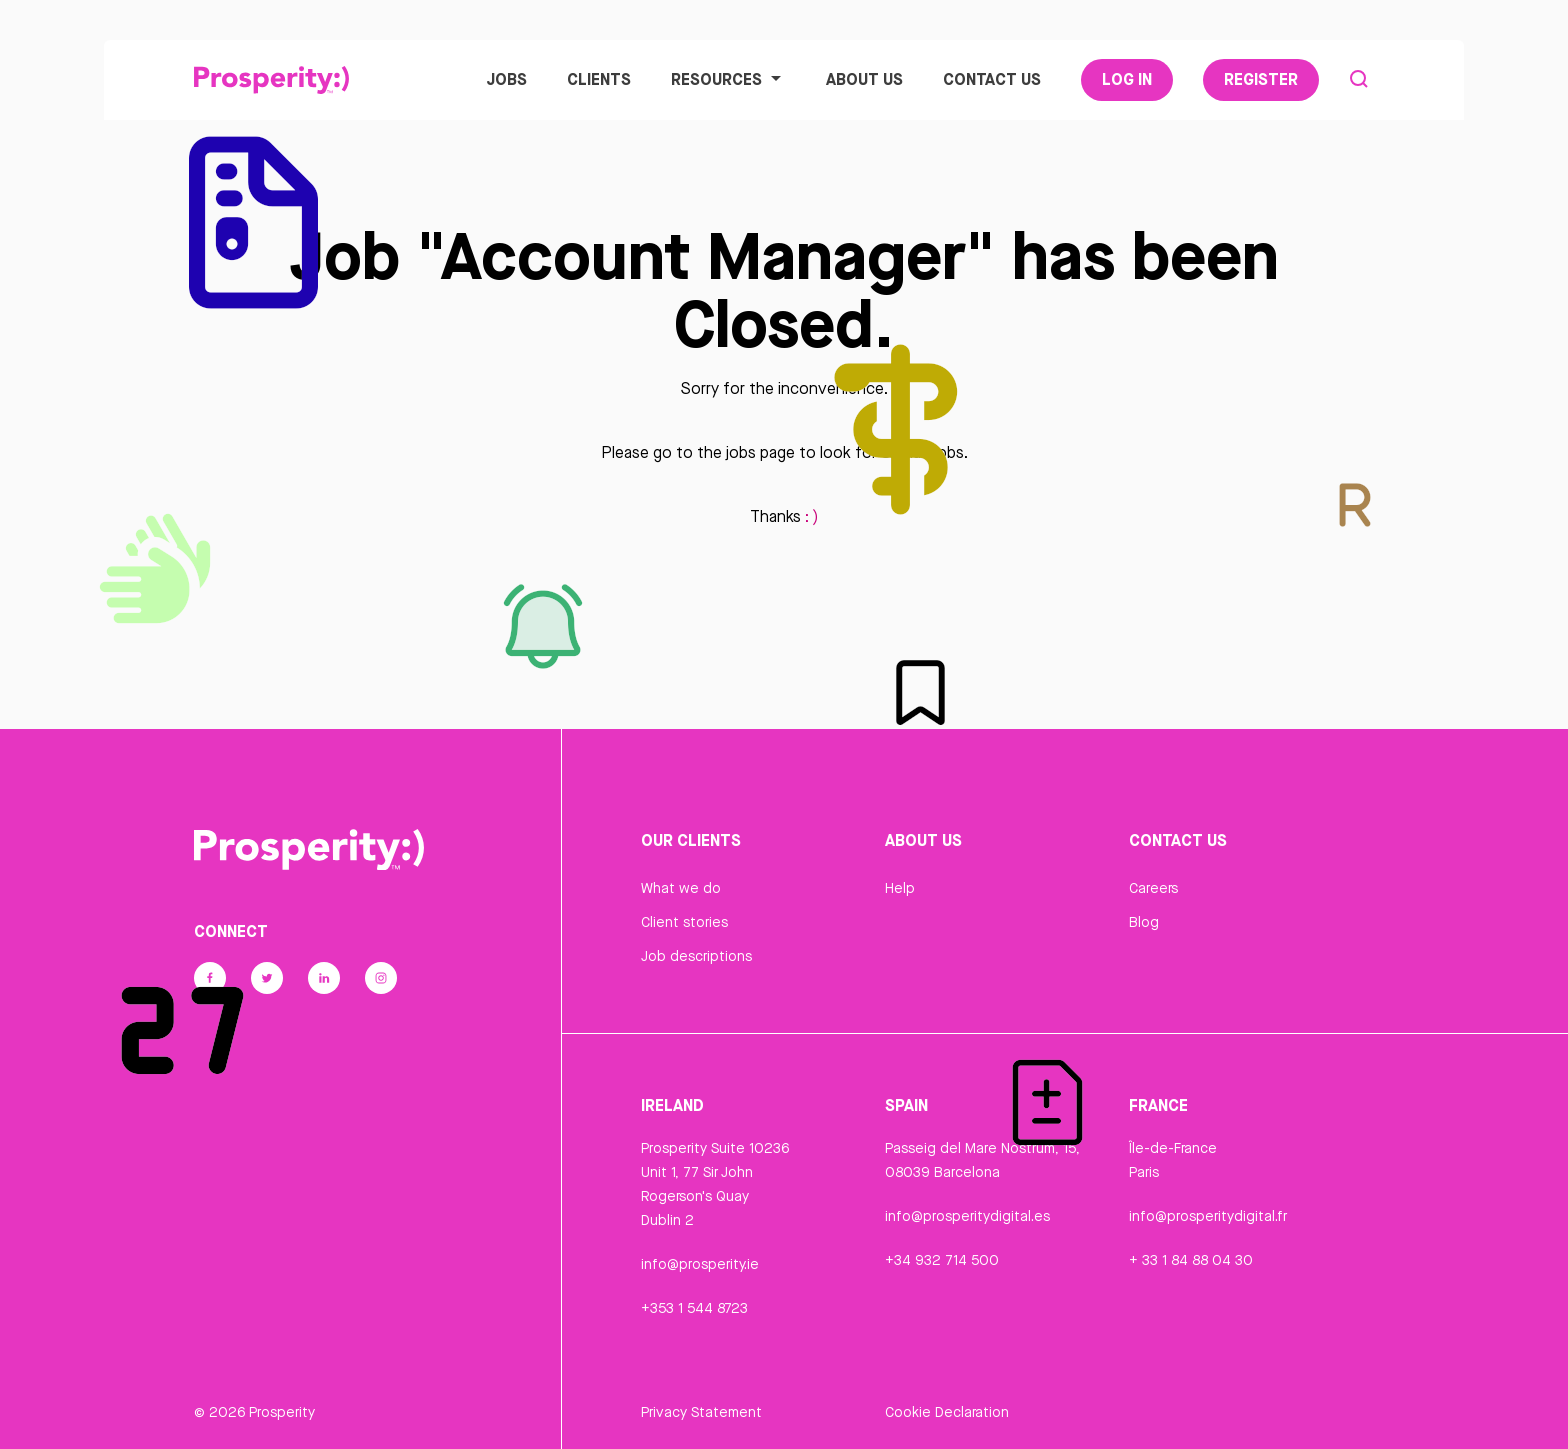  Describe the element at coordinates (900, 429) in the screenshot. I see `access medical or healthcare services` at that location.